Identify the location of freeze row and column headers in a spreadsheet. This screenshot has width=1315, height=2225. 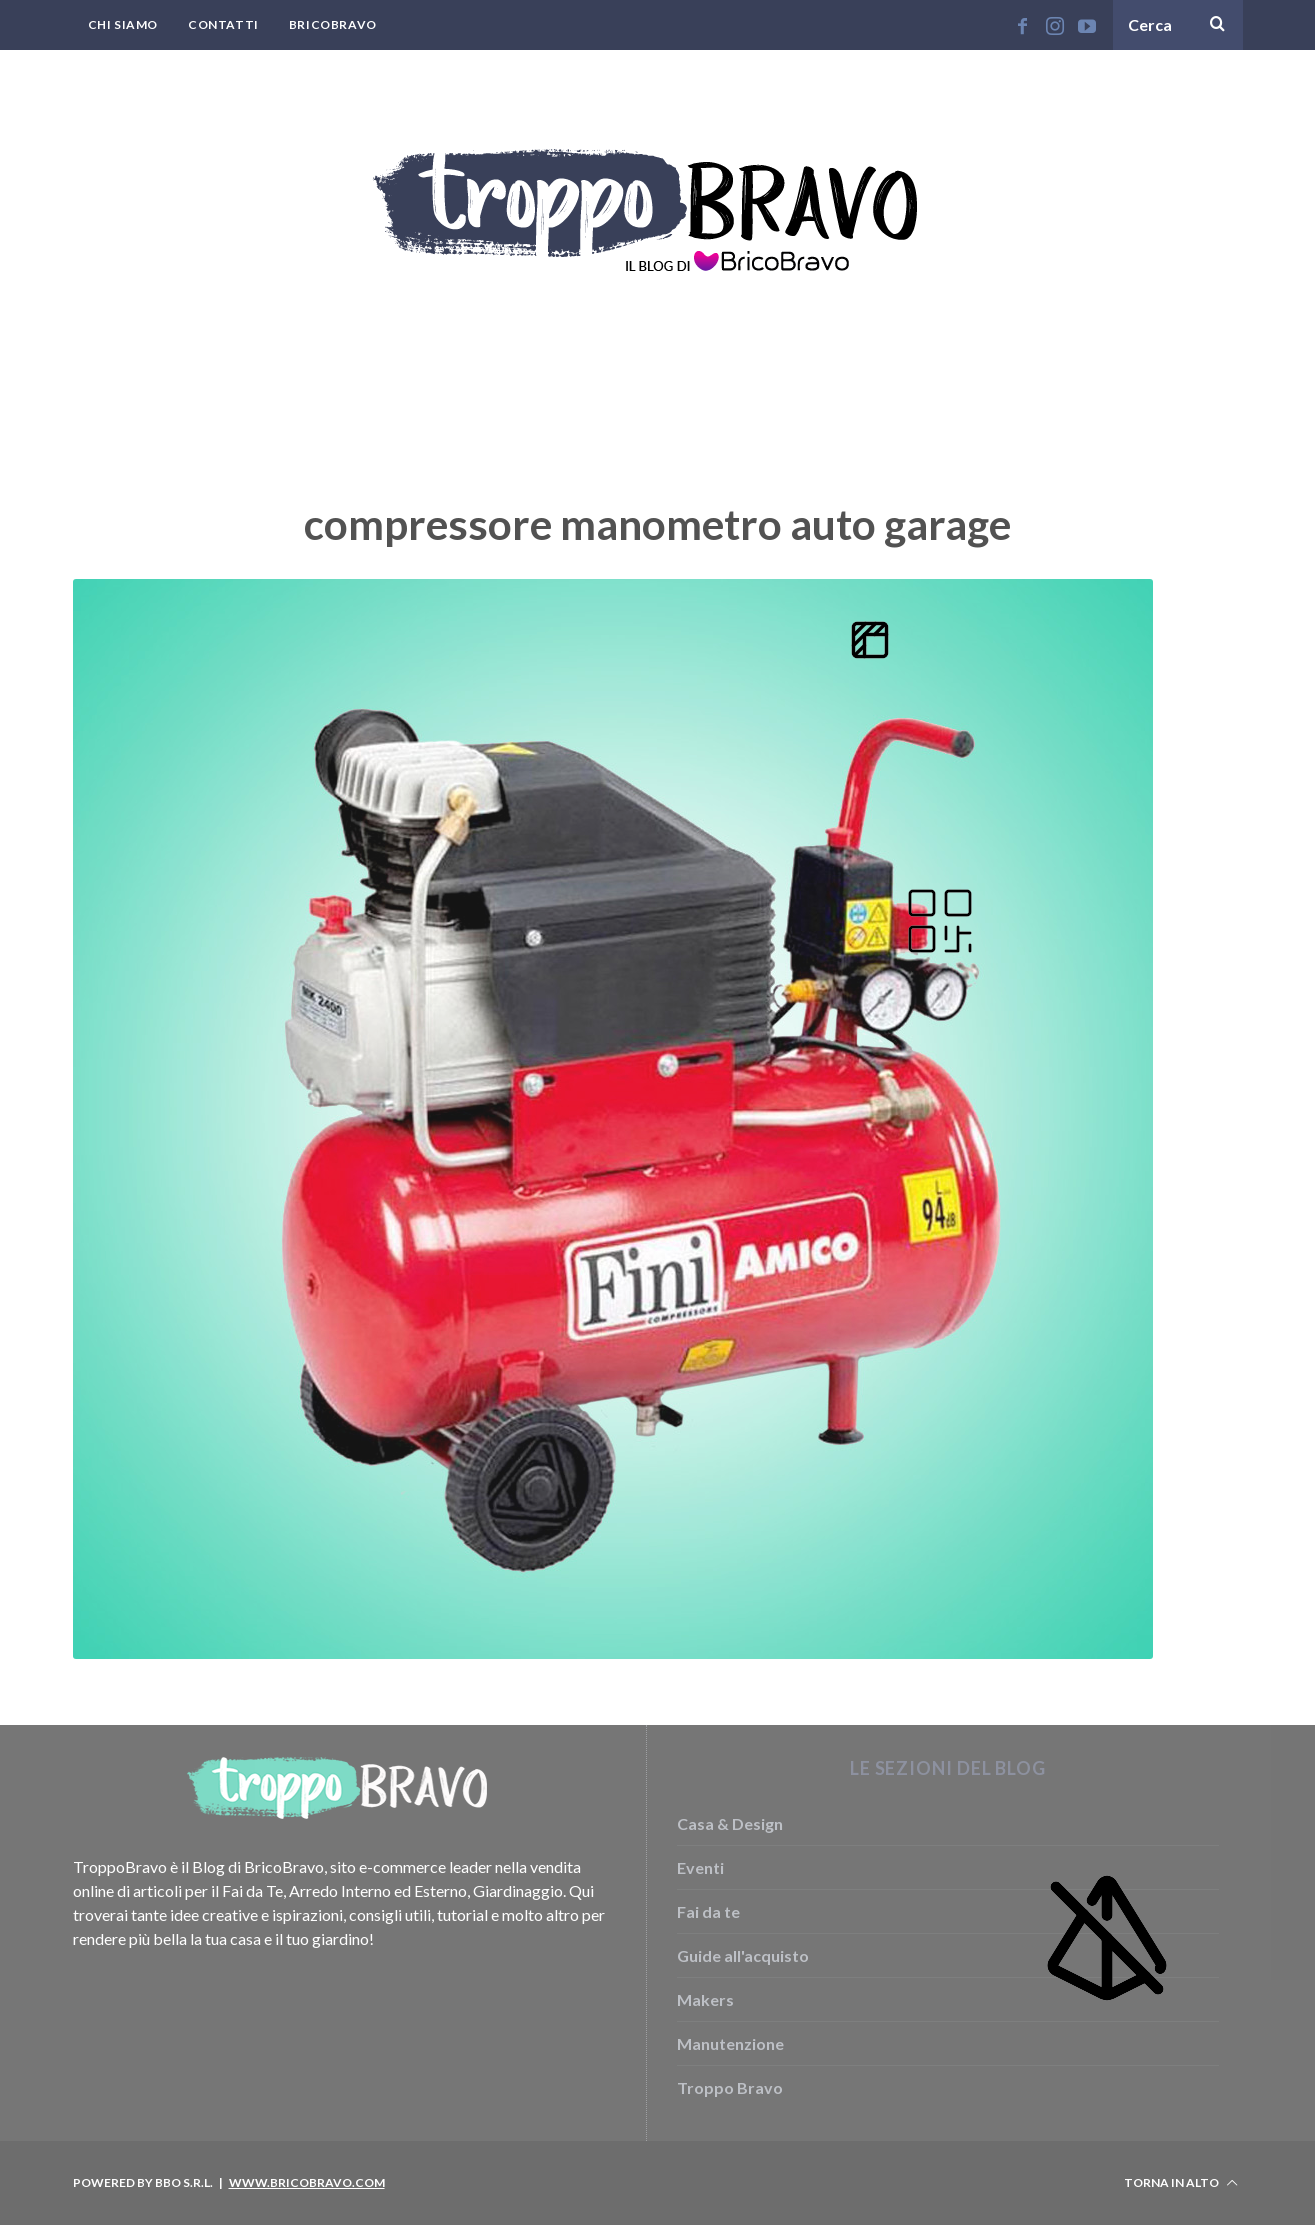
(870, 640).